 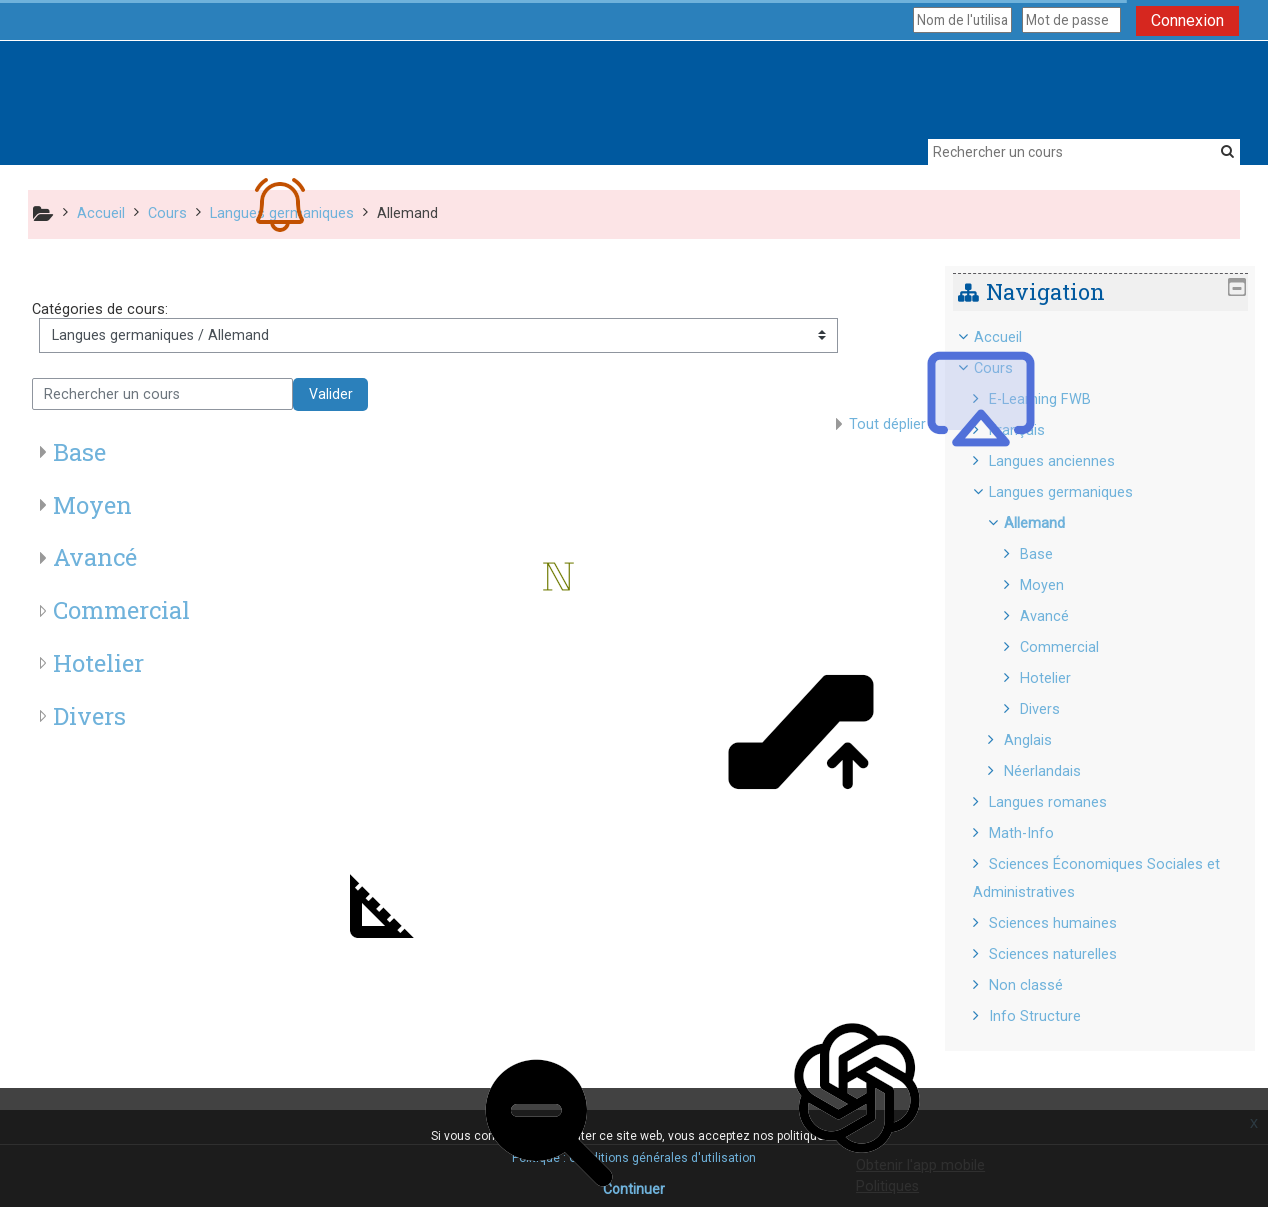 I want to click on indicates escalator going up, so click(x=801, y=732).